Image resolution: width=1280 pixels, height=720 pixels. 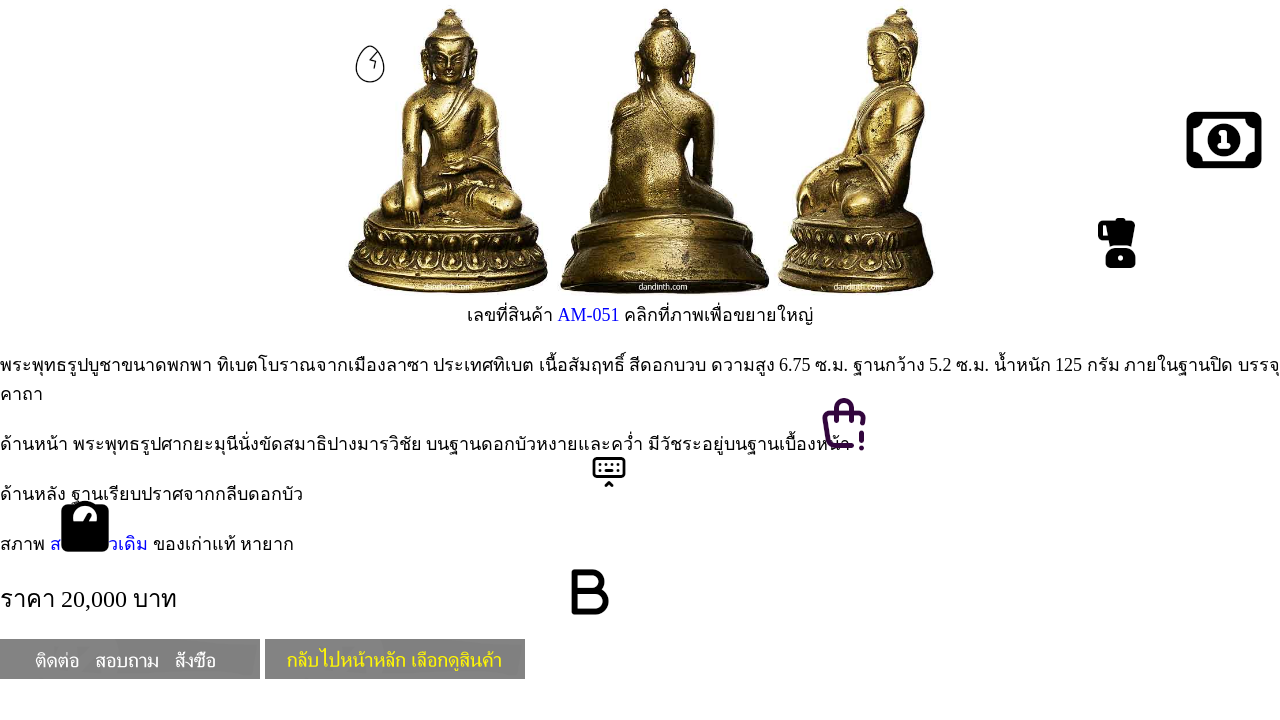 I want to click on hide the on-screen keyboard, so click(x=609, y=472).